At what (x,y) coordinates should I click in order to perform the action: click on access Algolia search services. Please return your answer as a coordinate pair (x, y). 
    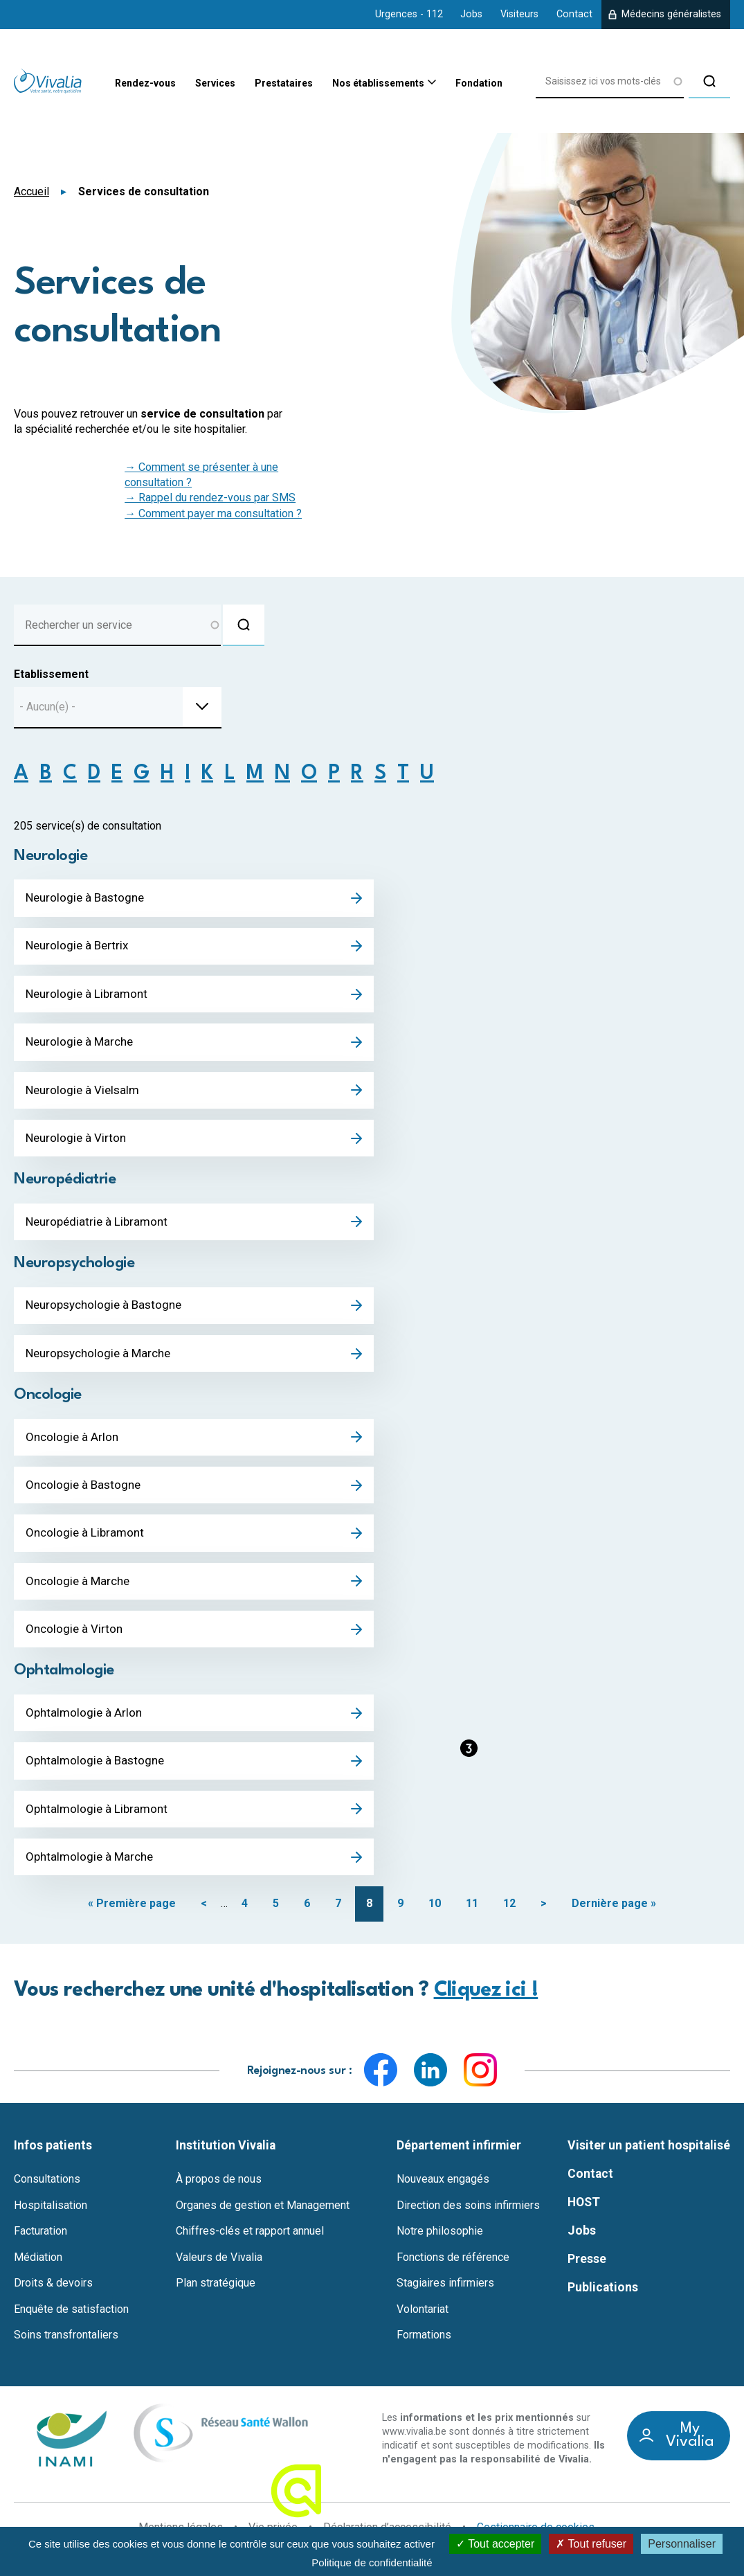
    Looking at the image, I should click on (298, 2491).